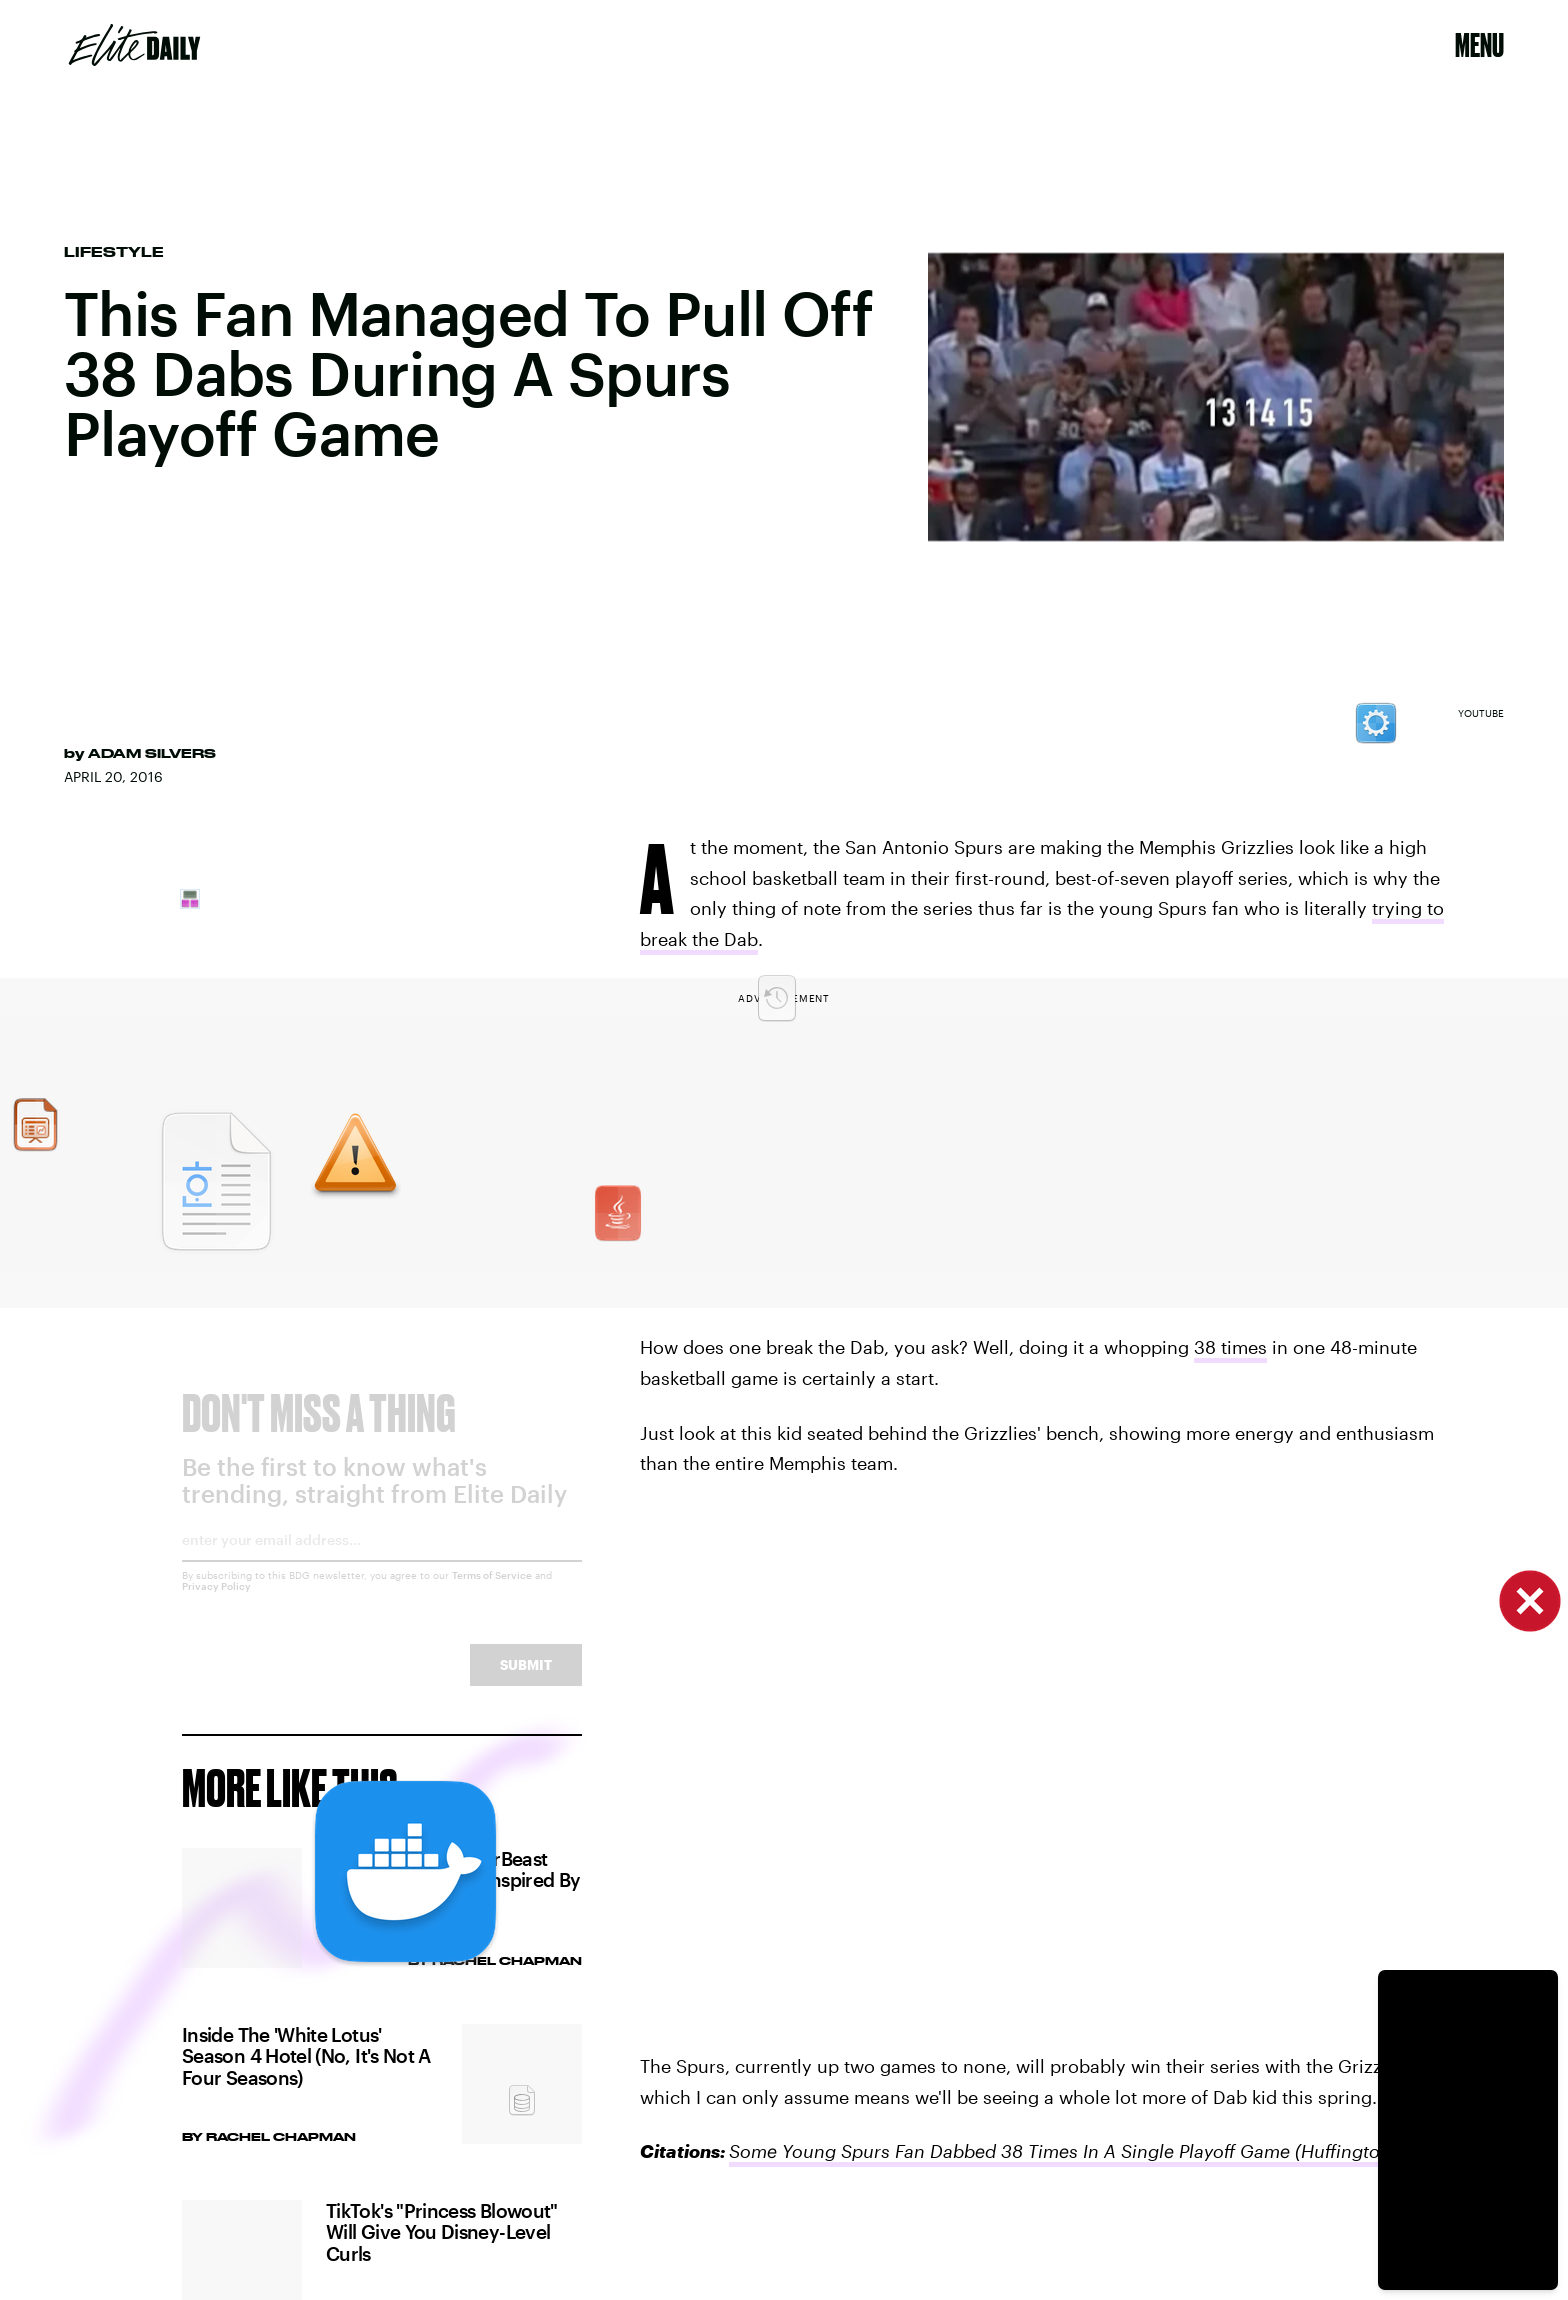  What do you see at coordinates (355, 1155) in the screenshot?
I see `indicates a warning or caution state` at bounding box center [355, 1155].